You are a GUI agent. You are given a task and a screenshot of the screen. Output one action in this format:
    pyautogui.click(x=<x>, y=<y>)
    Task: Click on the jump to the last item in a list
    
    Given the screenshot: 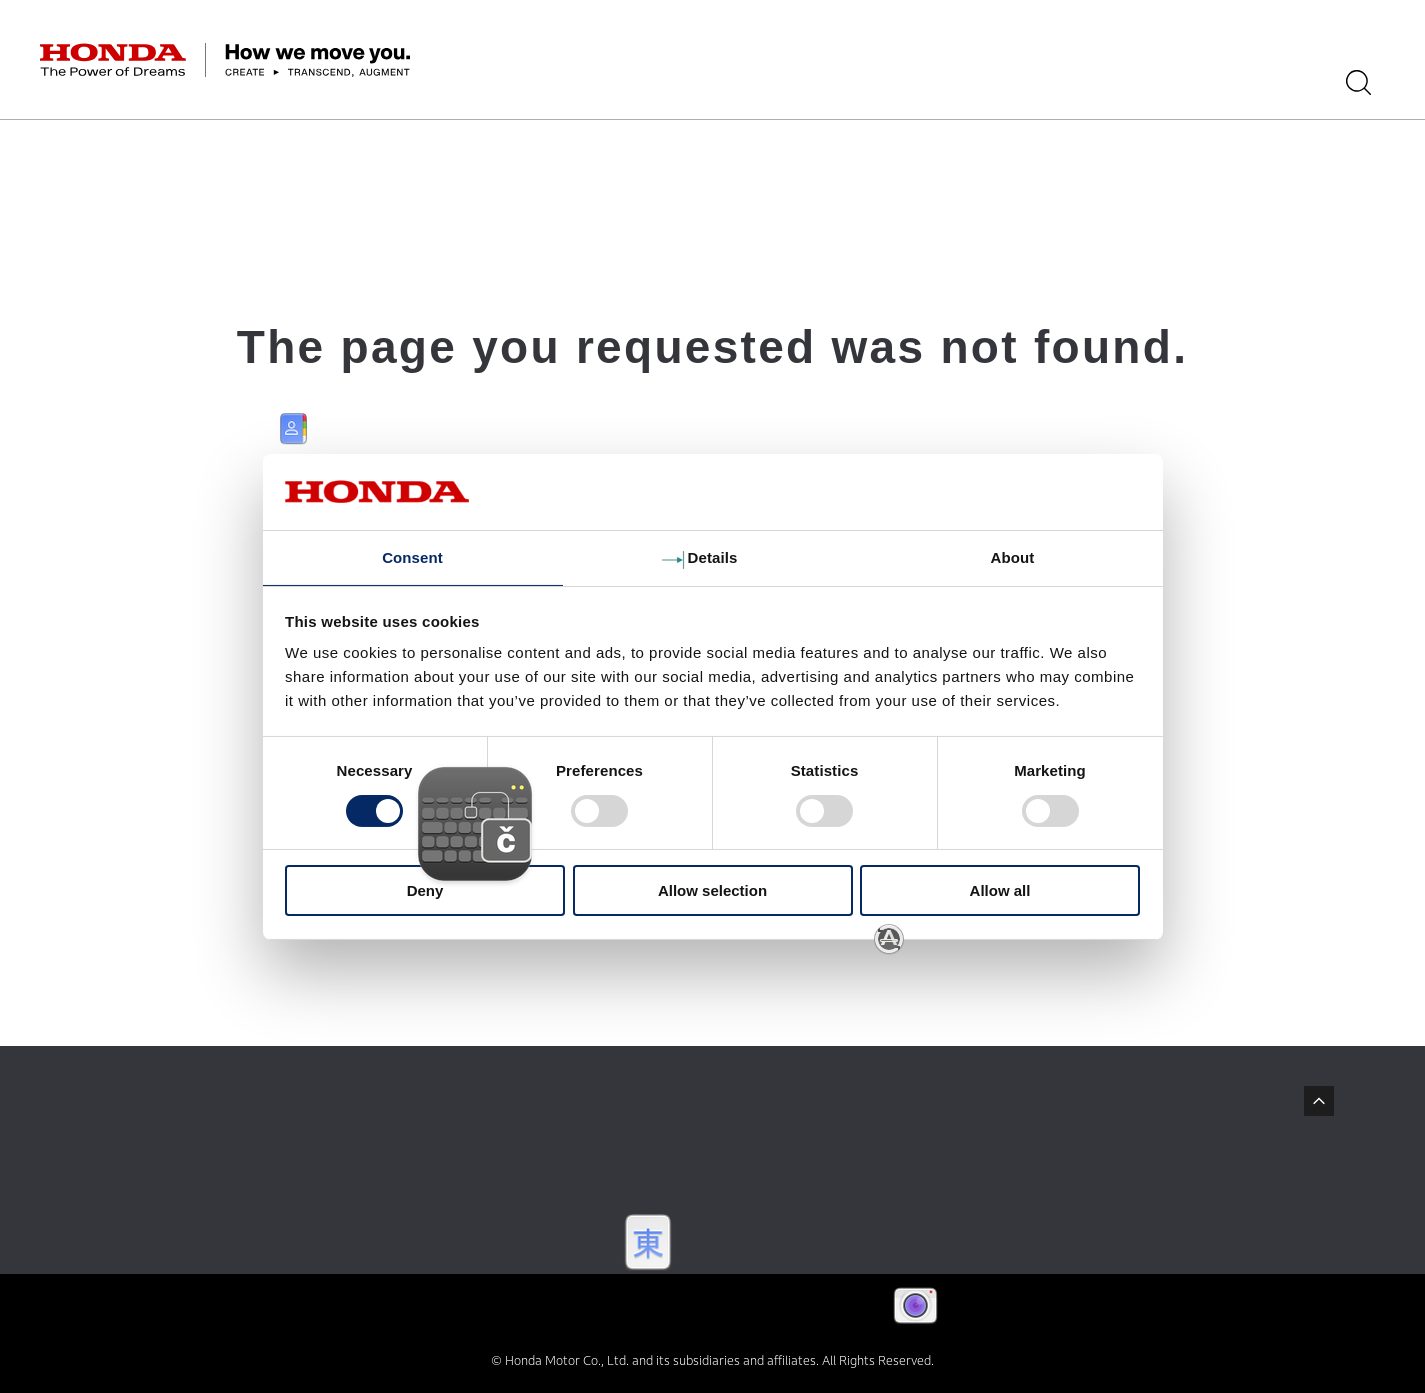 What is the action you would take?
    pyautogui.click(x=673, y=560)
    